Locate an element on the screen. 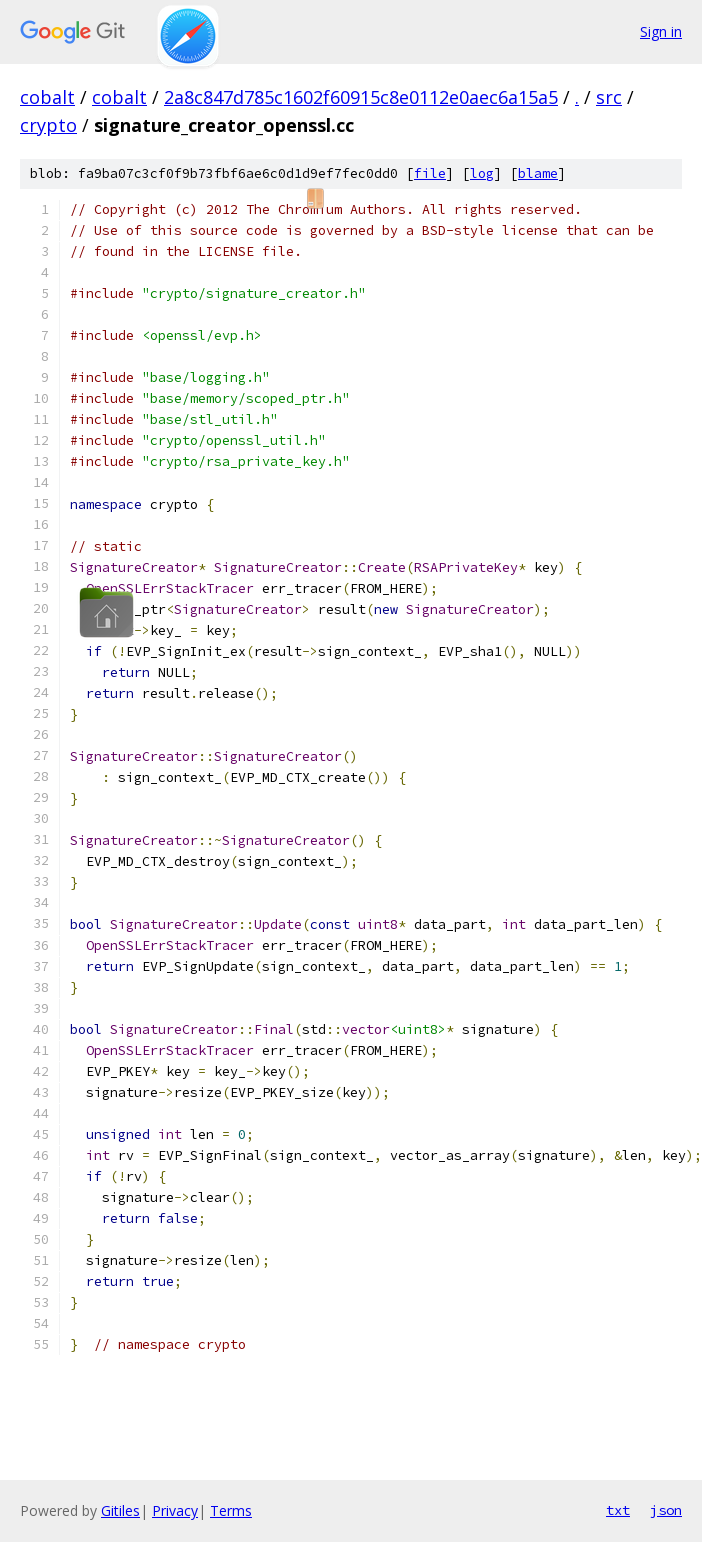  open Safari web browser is located at coordinates (188, 36).